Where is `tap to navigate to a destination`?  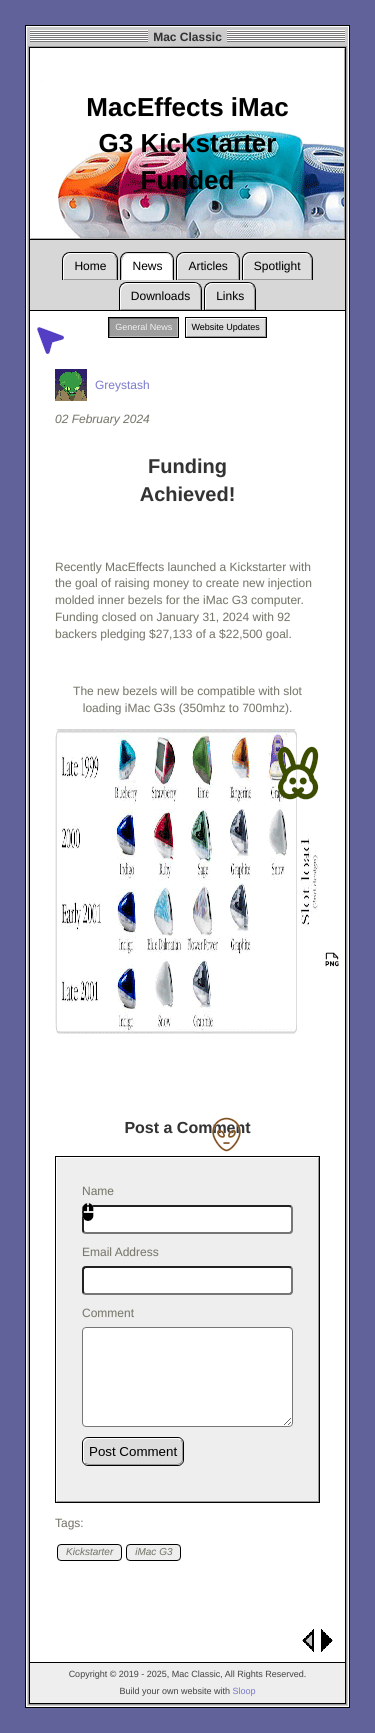 tap to navigate to a destination is located at coordinates (48, 338).